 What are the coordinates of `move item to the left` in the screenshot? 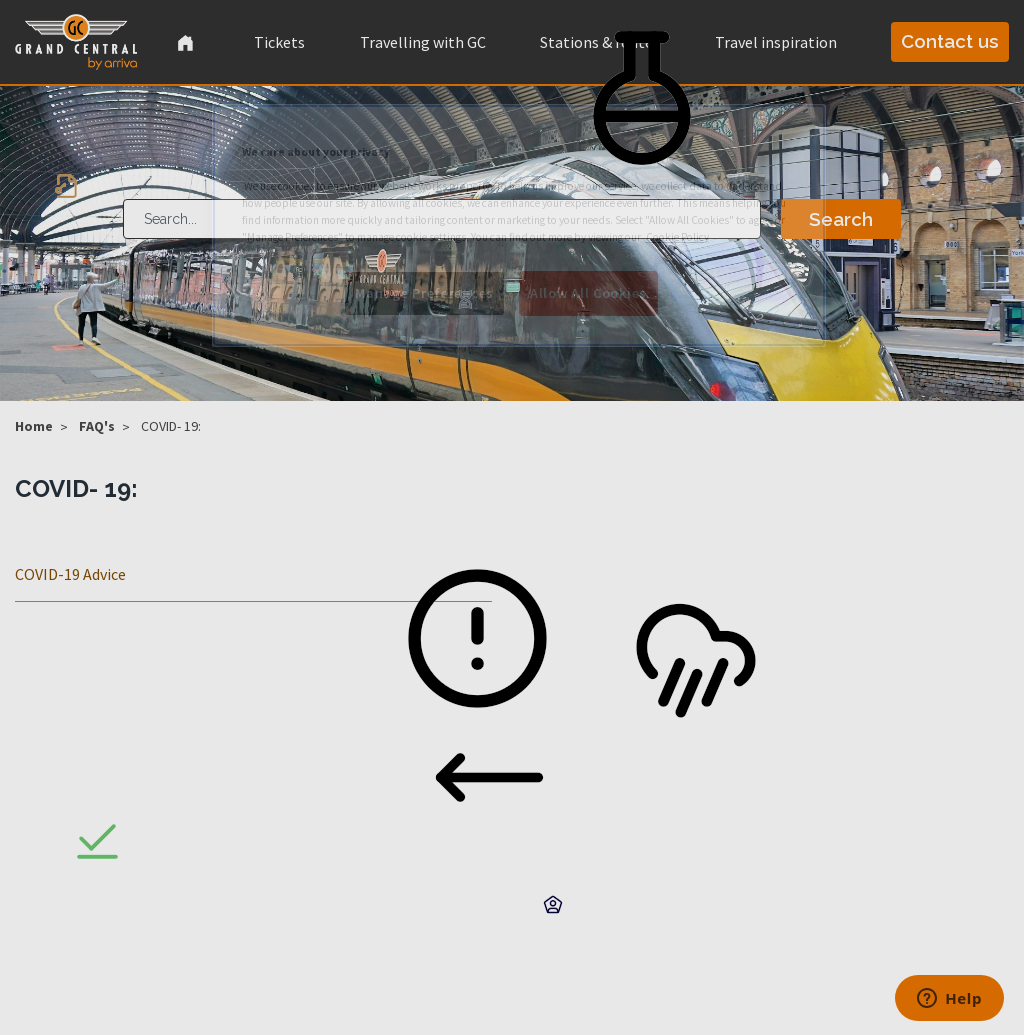 It's located at (489, 777).